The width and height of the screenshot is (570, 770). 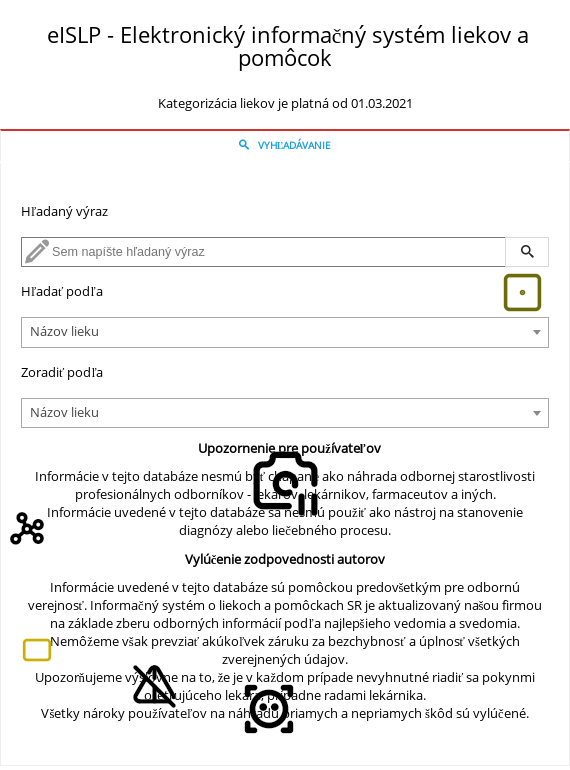 I want to click on view network or connection graph, so click(x=27, y=529).